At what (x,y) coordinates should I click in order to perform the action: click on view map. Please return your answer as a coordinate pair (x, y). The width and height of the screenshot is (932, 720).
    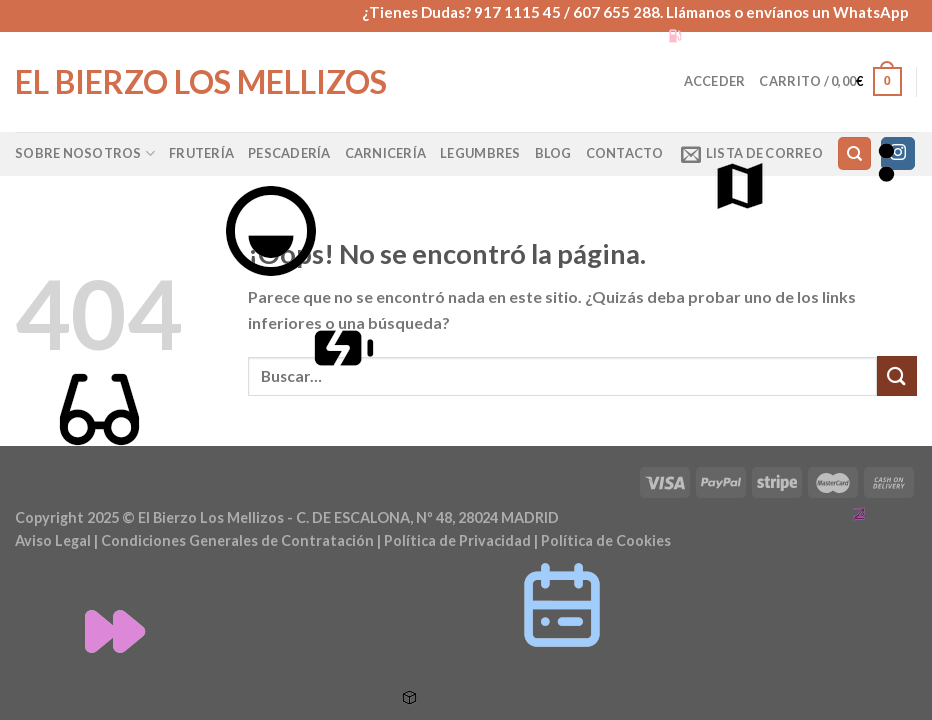
    Looking at the image, I should click on (740, 186).